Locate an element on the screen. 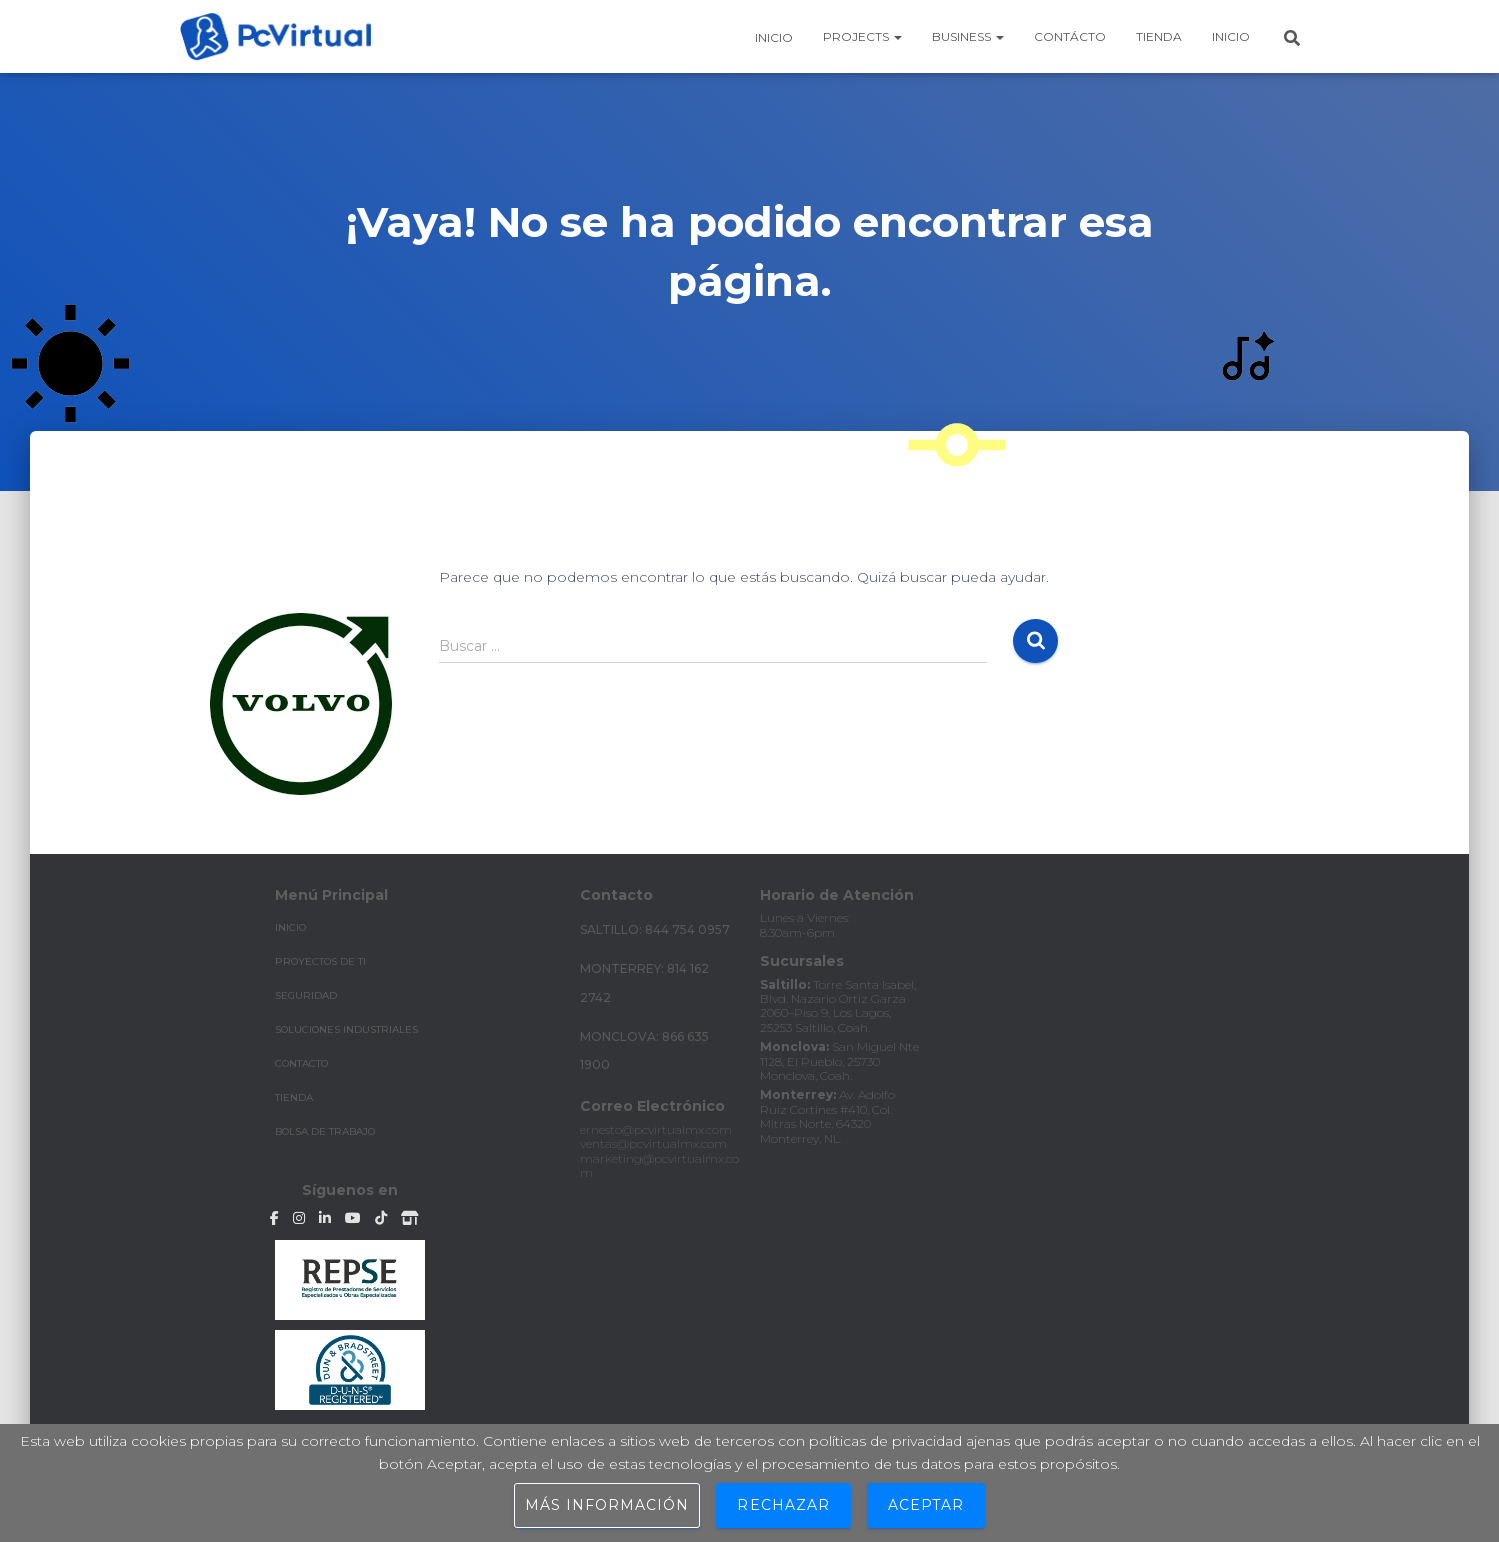 The height and width of the screenshot is (1542, 1499). access AI-powered music features is located at coordinates (1249, 358).